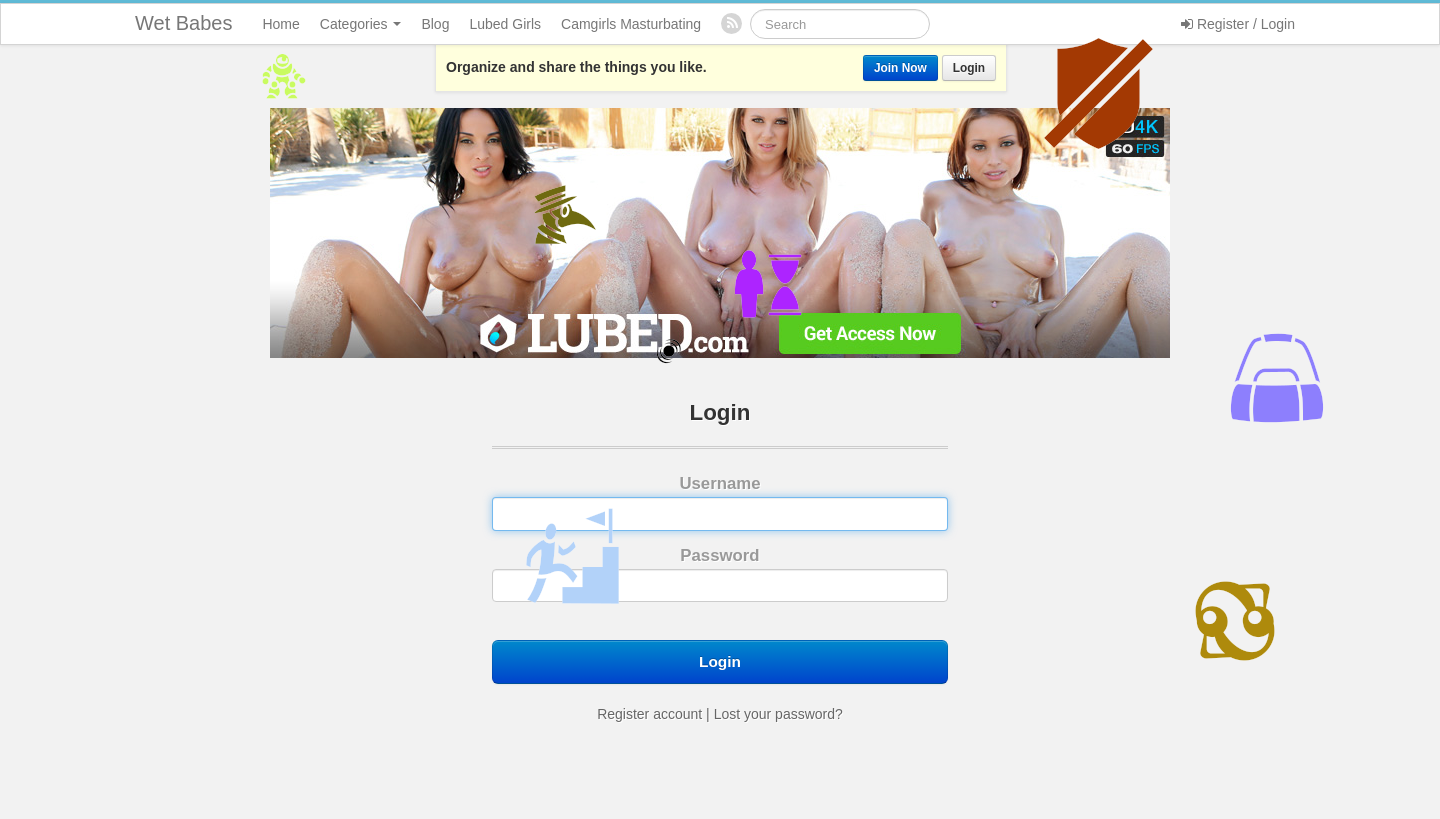 The height and width of the screenshot is (819, 1440). Describe the element at coordinates (768, 284) in the screenshot. I see `view player's time spent in game` at that location.